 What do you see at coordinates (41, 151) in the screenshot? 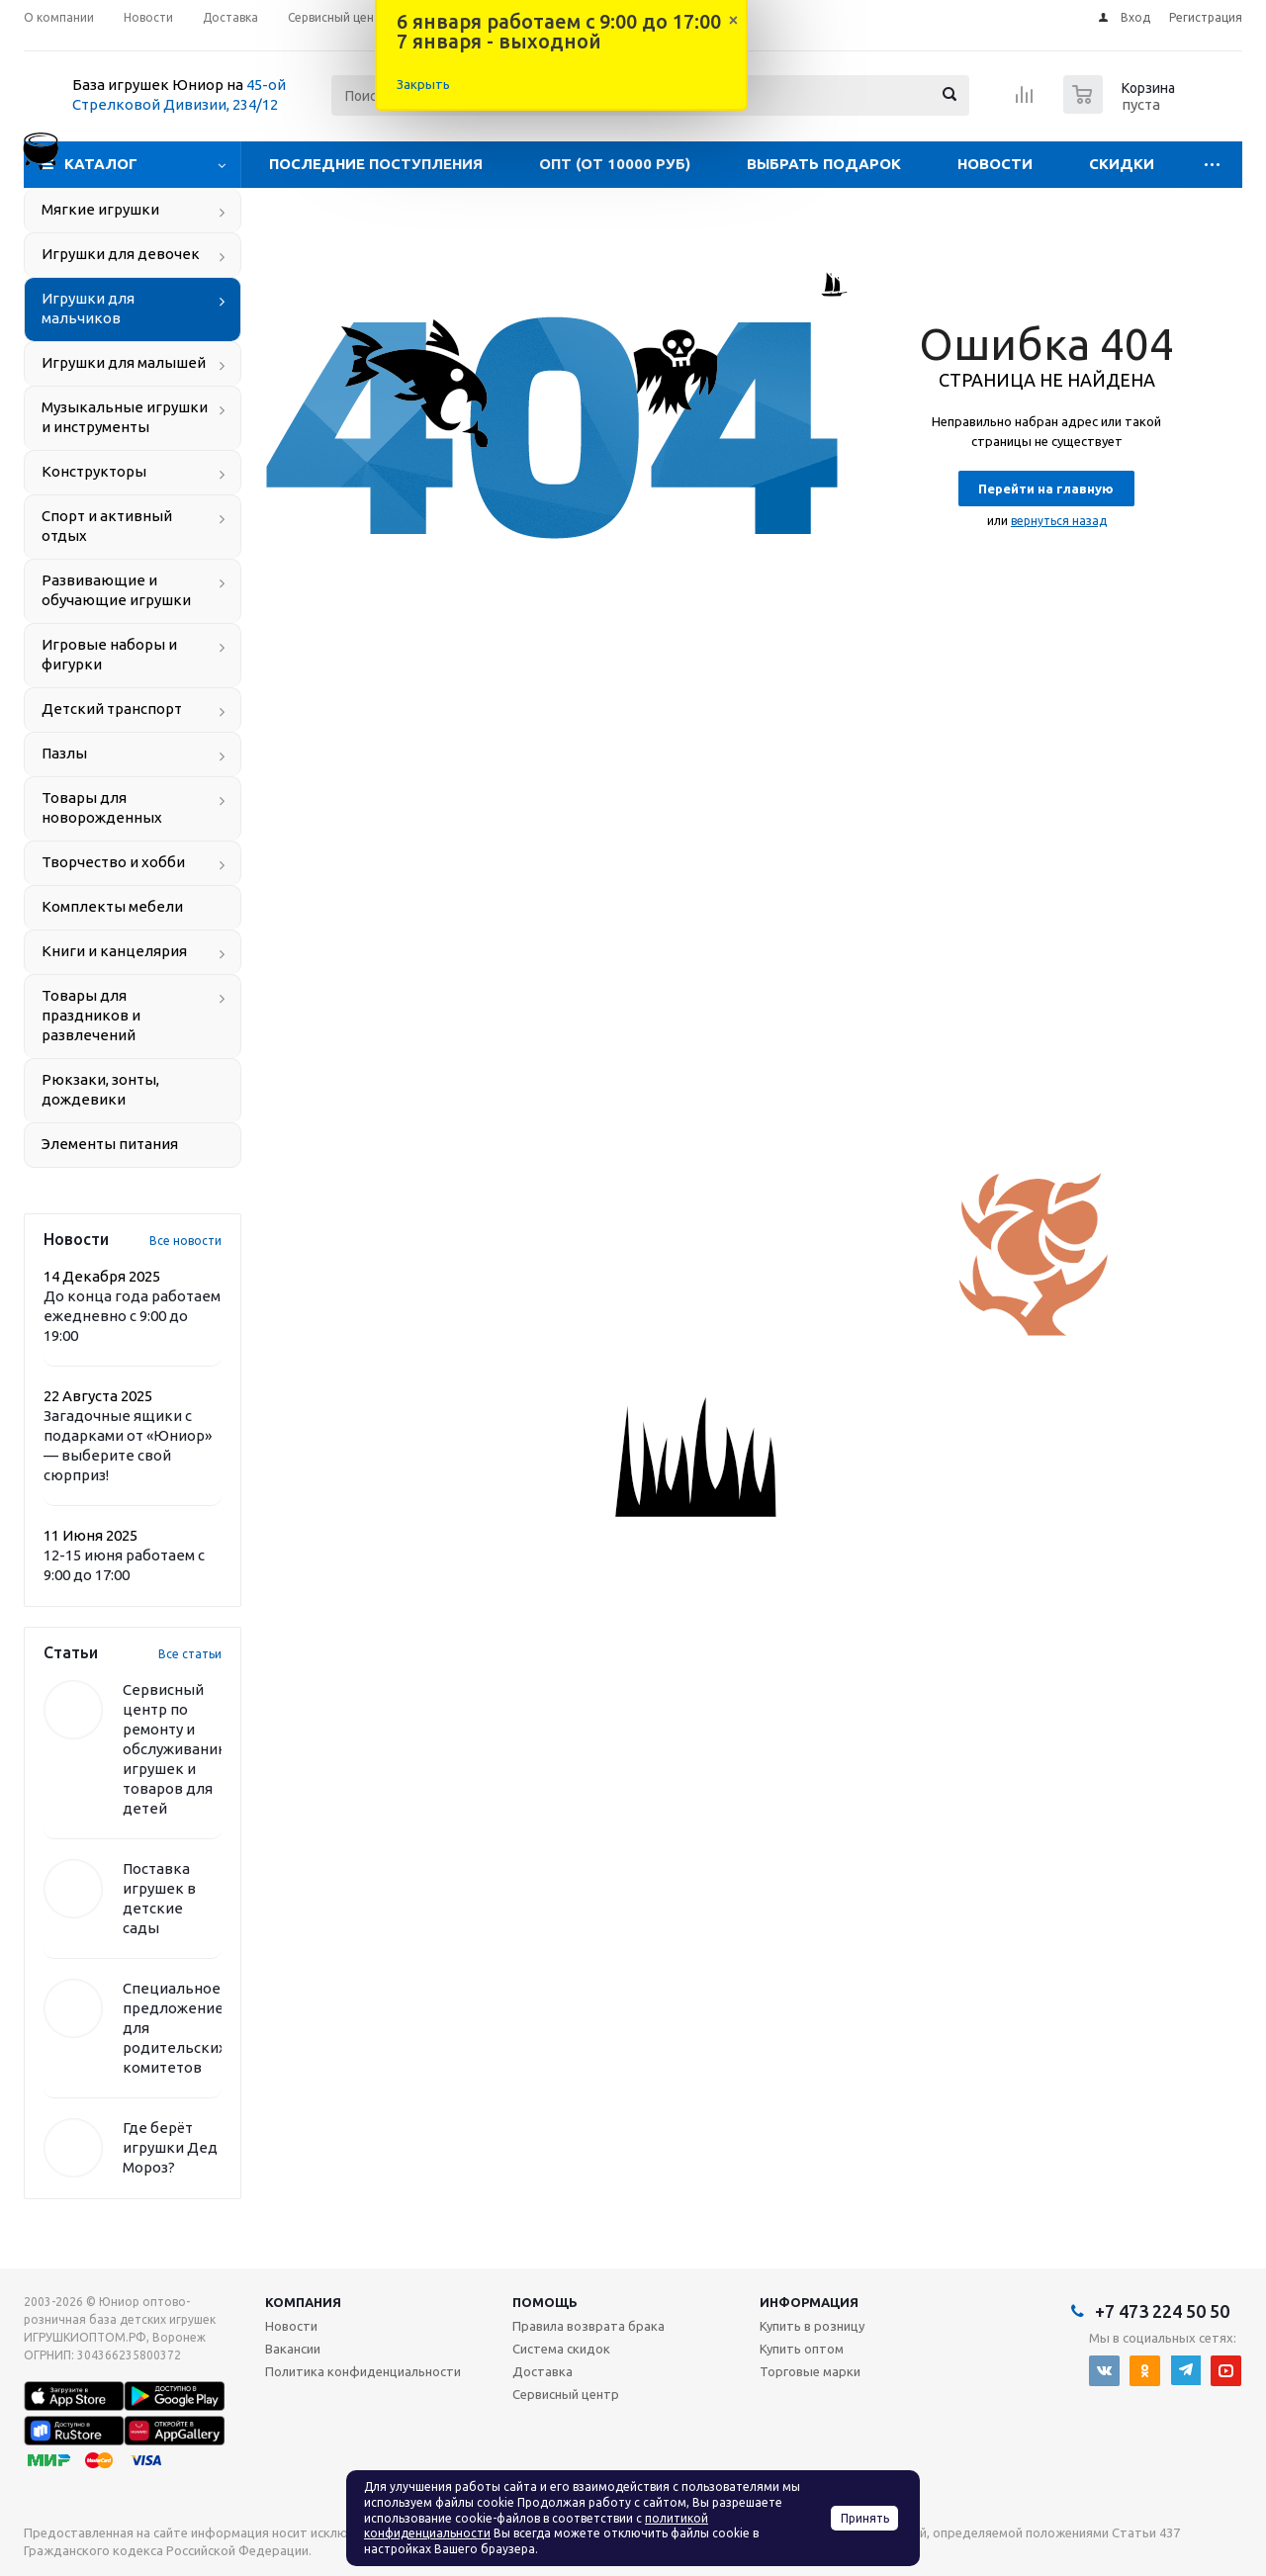
I see `access crafting or potion brewing features` at bounding box center [41, 151].